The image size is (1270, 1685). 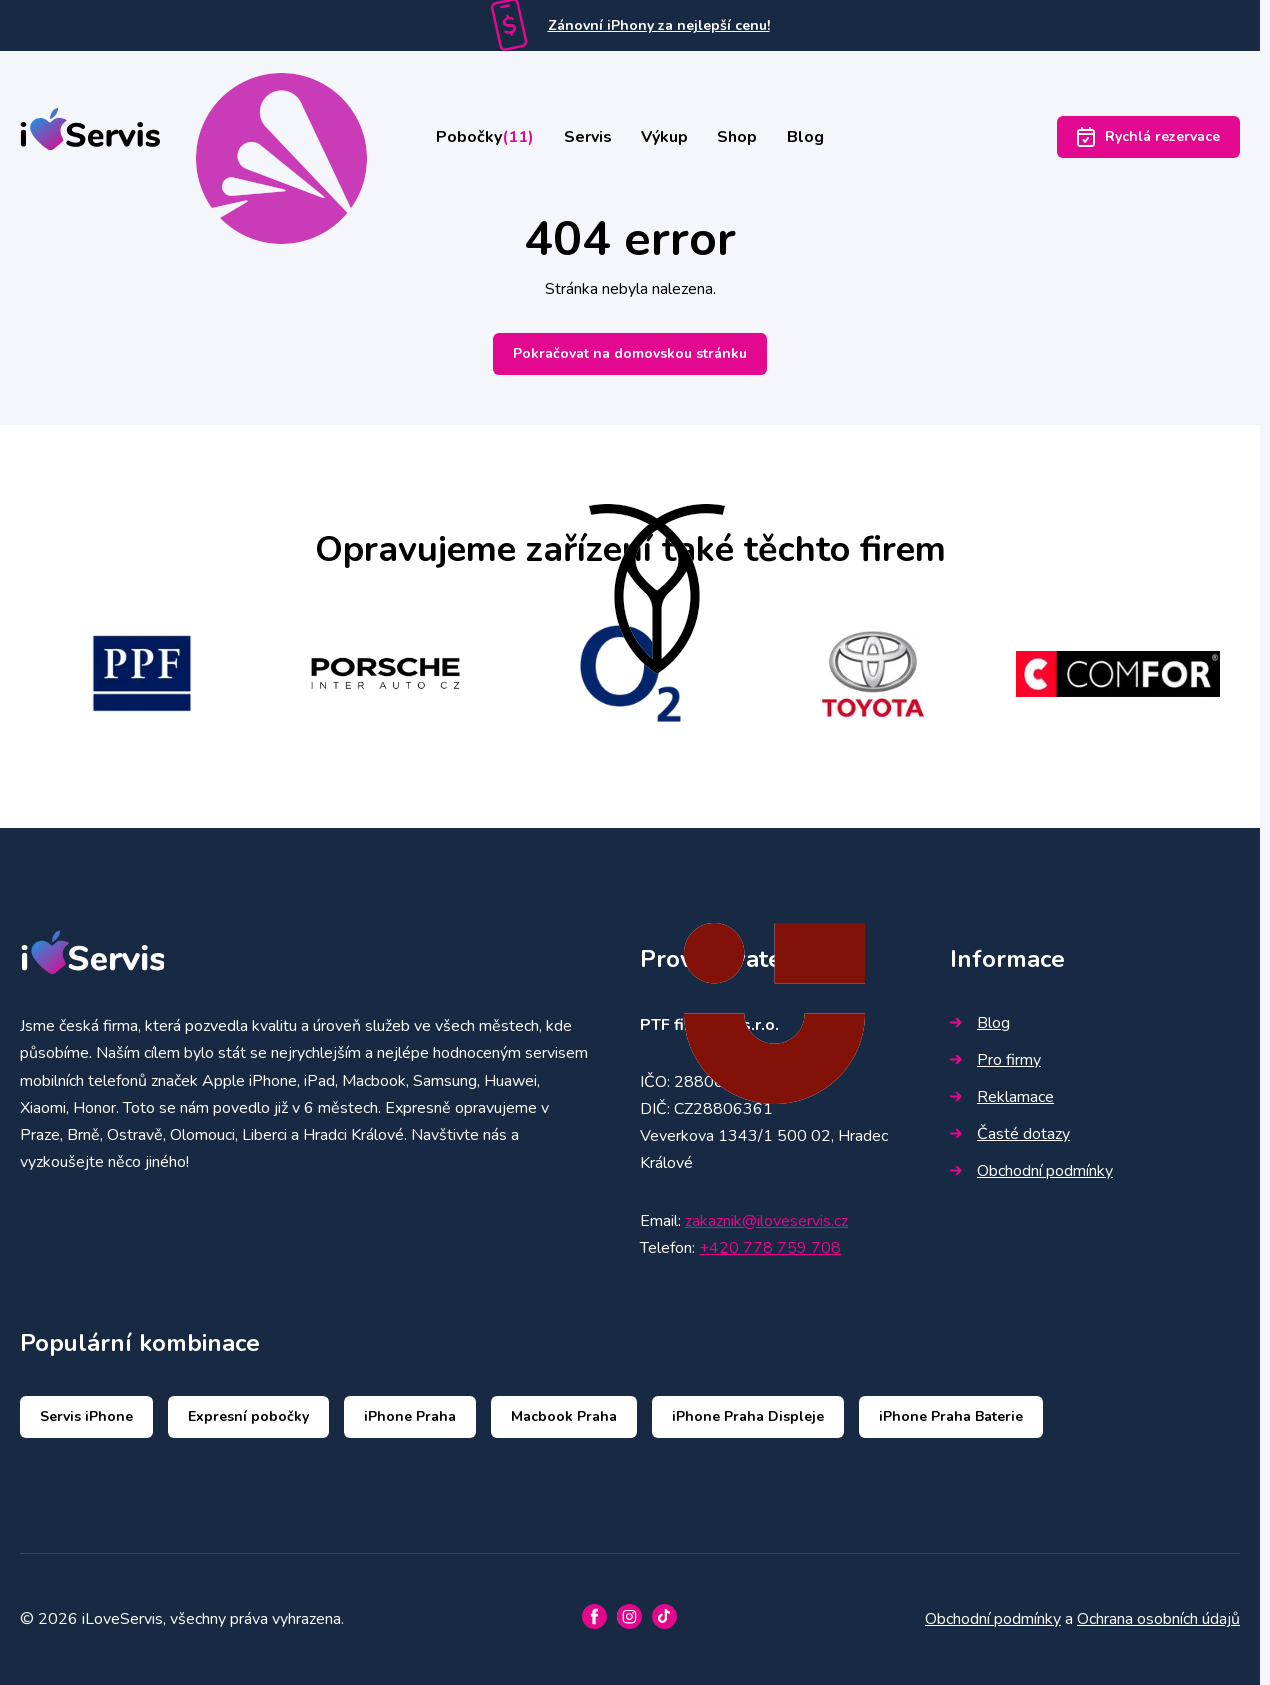 What do you see at coordinates (774, 1013) in the screenshot?
I see `open the NiceHash cryptocurrency mining app` at bounding box center [774, 1013].